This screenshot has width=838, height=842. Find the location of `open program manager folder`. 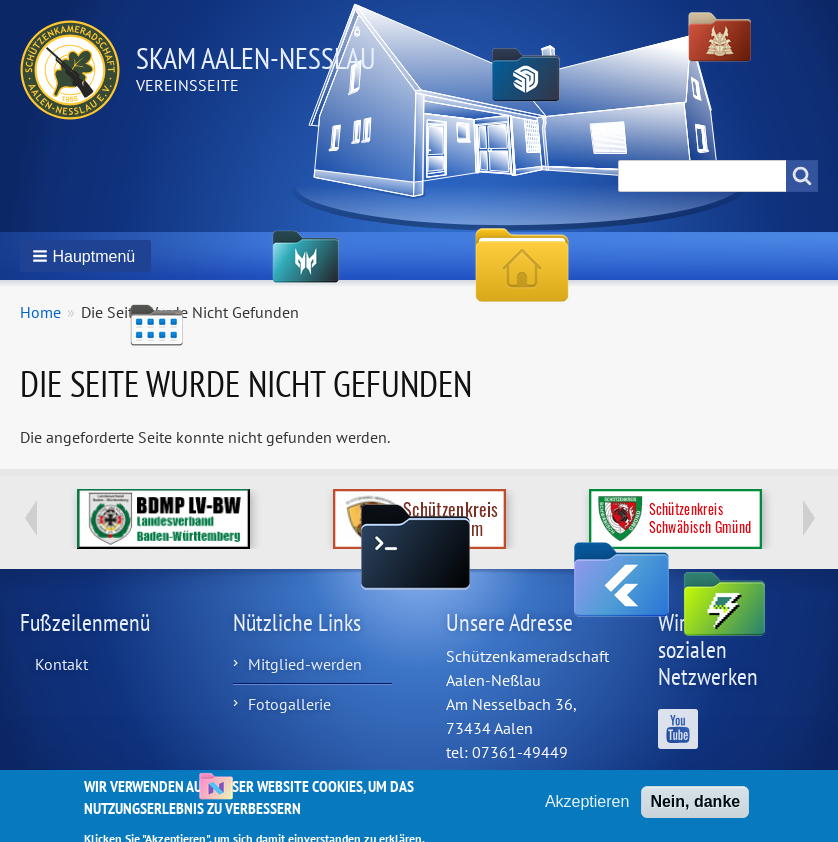

open program manager folder is located at coordinates (156, 326).